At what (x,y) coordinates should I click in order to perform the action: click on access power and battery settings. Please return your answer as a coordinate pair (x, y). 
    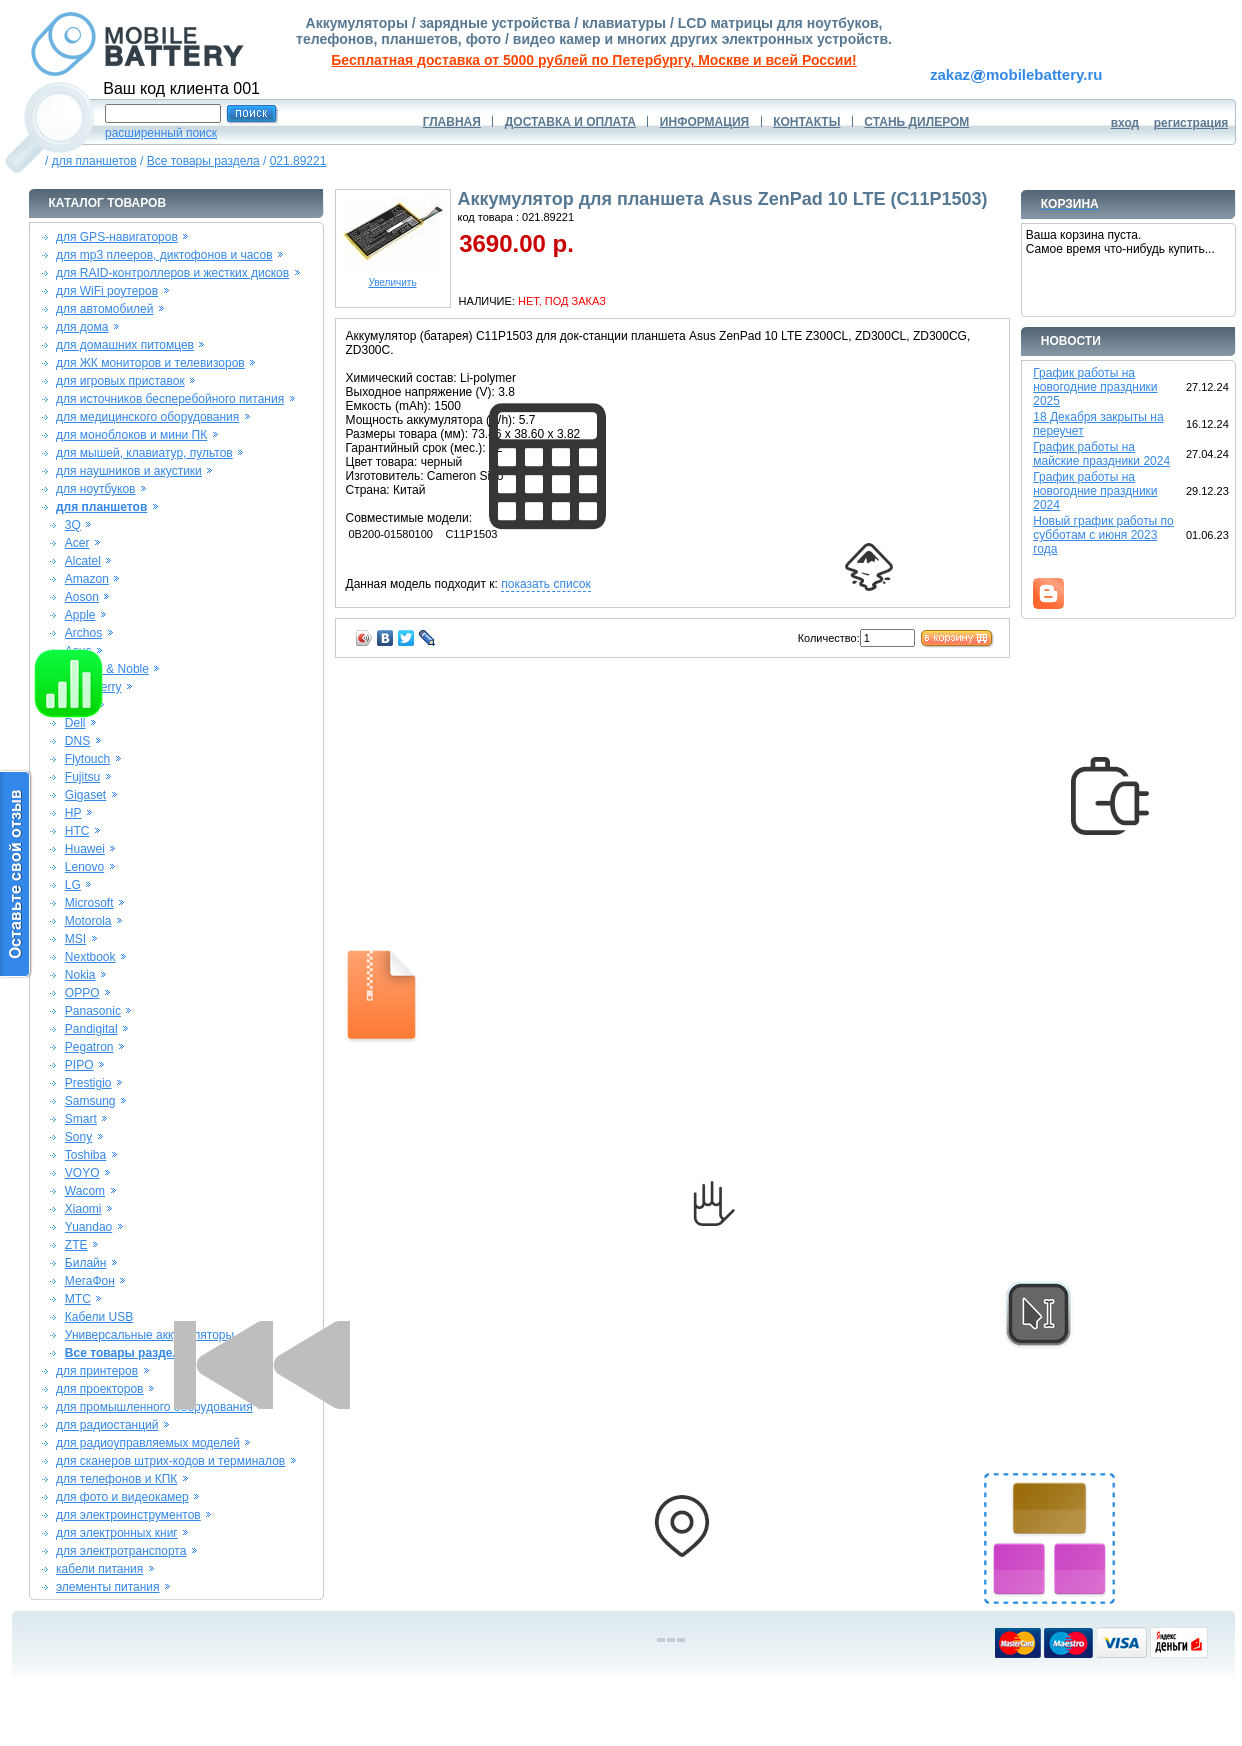
    Looking at the image, I should click on (1110, 796).